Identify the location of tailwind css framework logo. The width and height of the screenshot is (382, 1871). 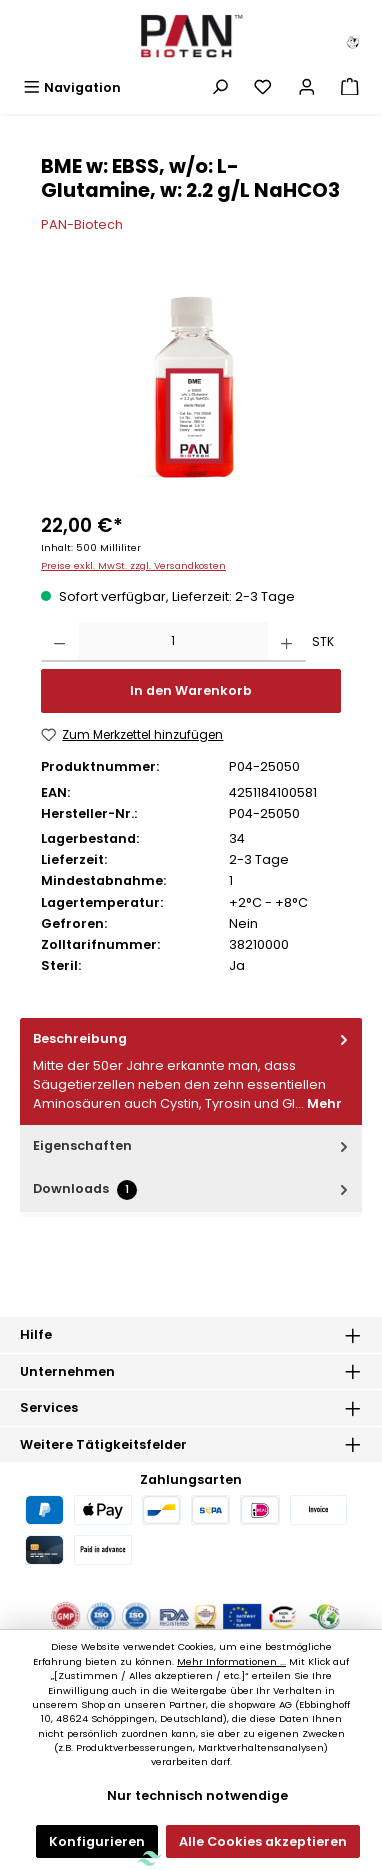
(149, 1858).